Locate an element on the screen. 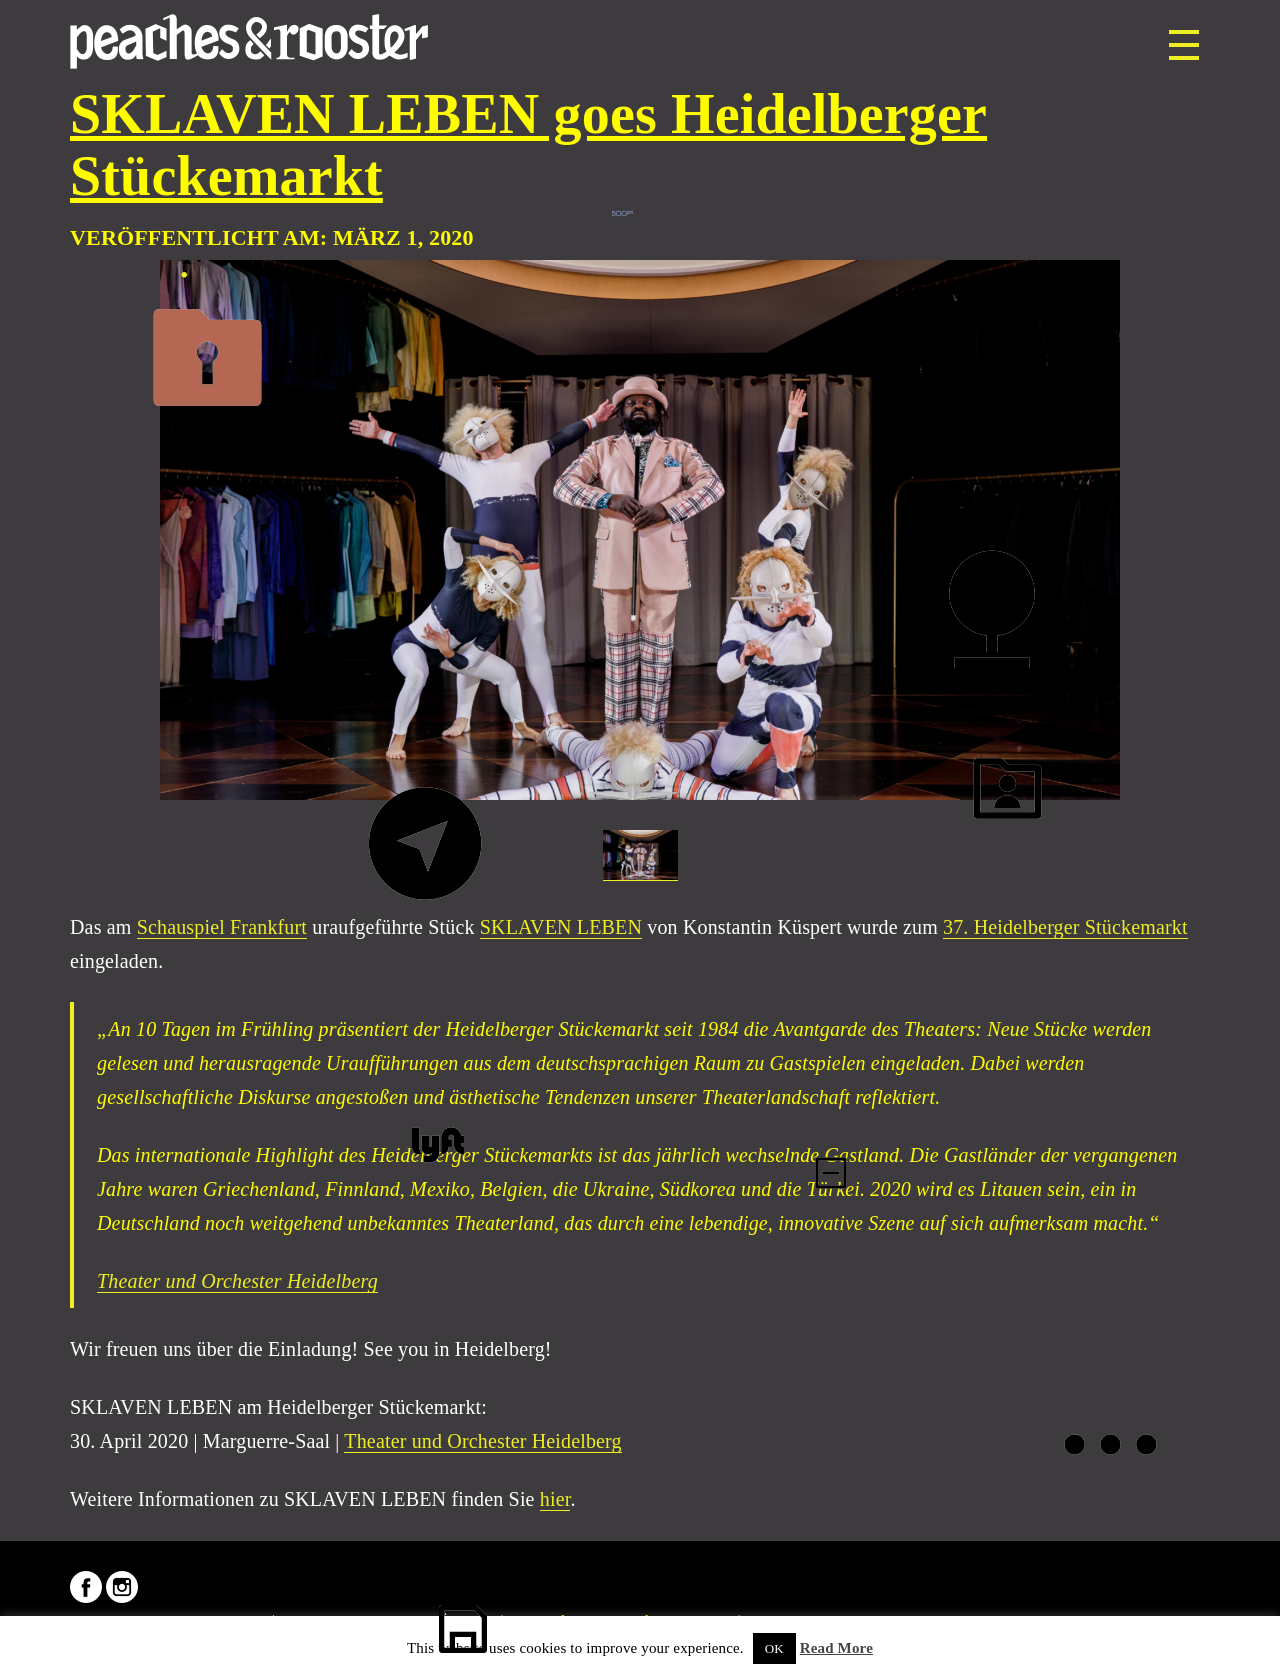  access more options or actions is located at coordinates (1110, 1444).